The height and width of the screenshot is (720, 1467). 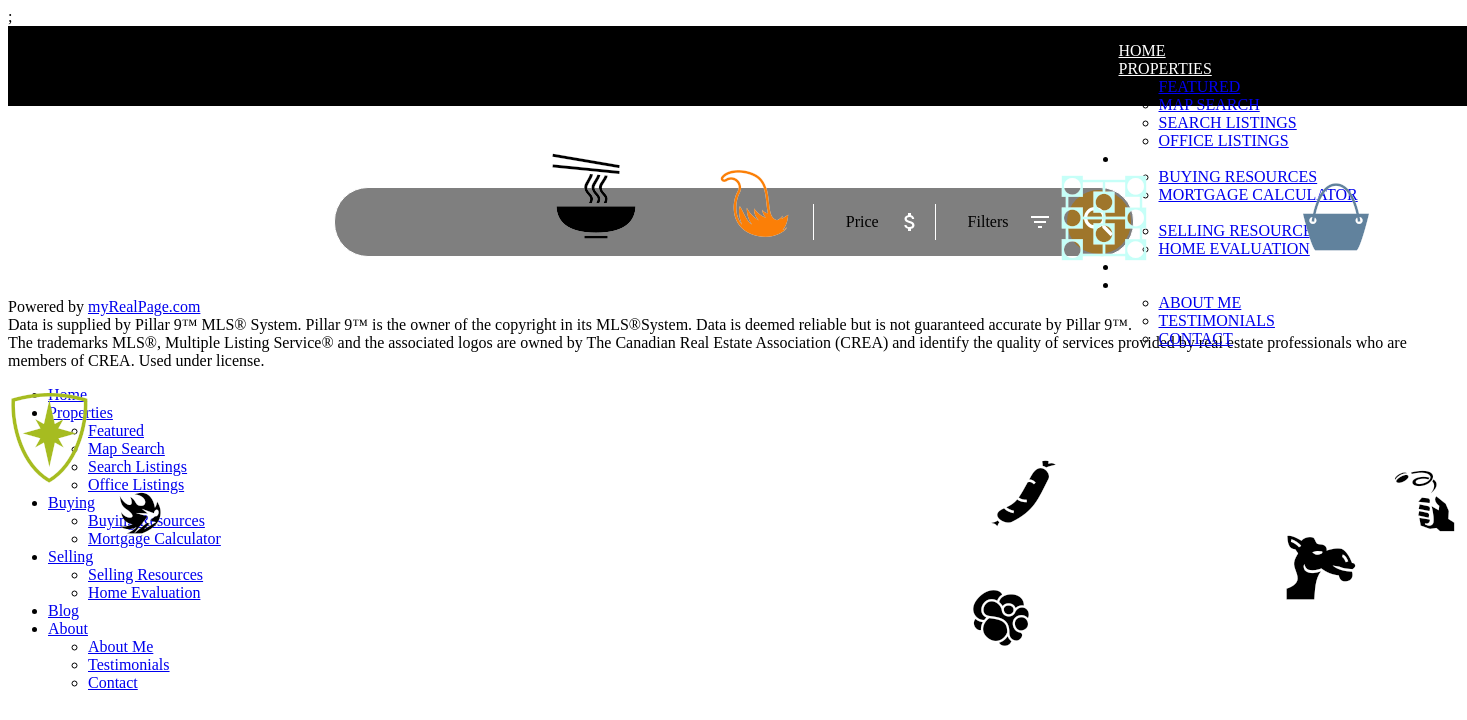 What do you see at coordinates (1422, 499) in the screenshot?
I see `flip a coin for random decision` at bounding box center [1422, 499].